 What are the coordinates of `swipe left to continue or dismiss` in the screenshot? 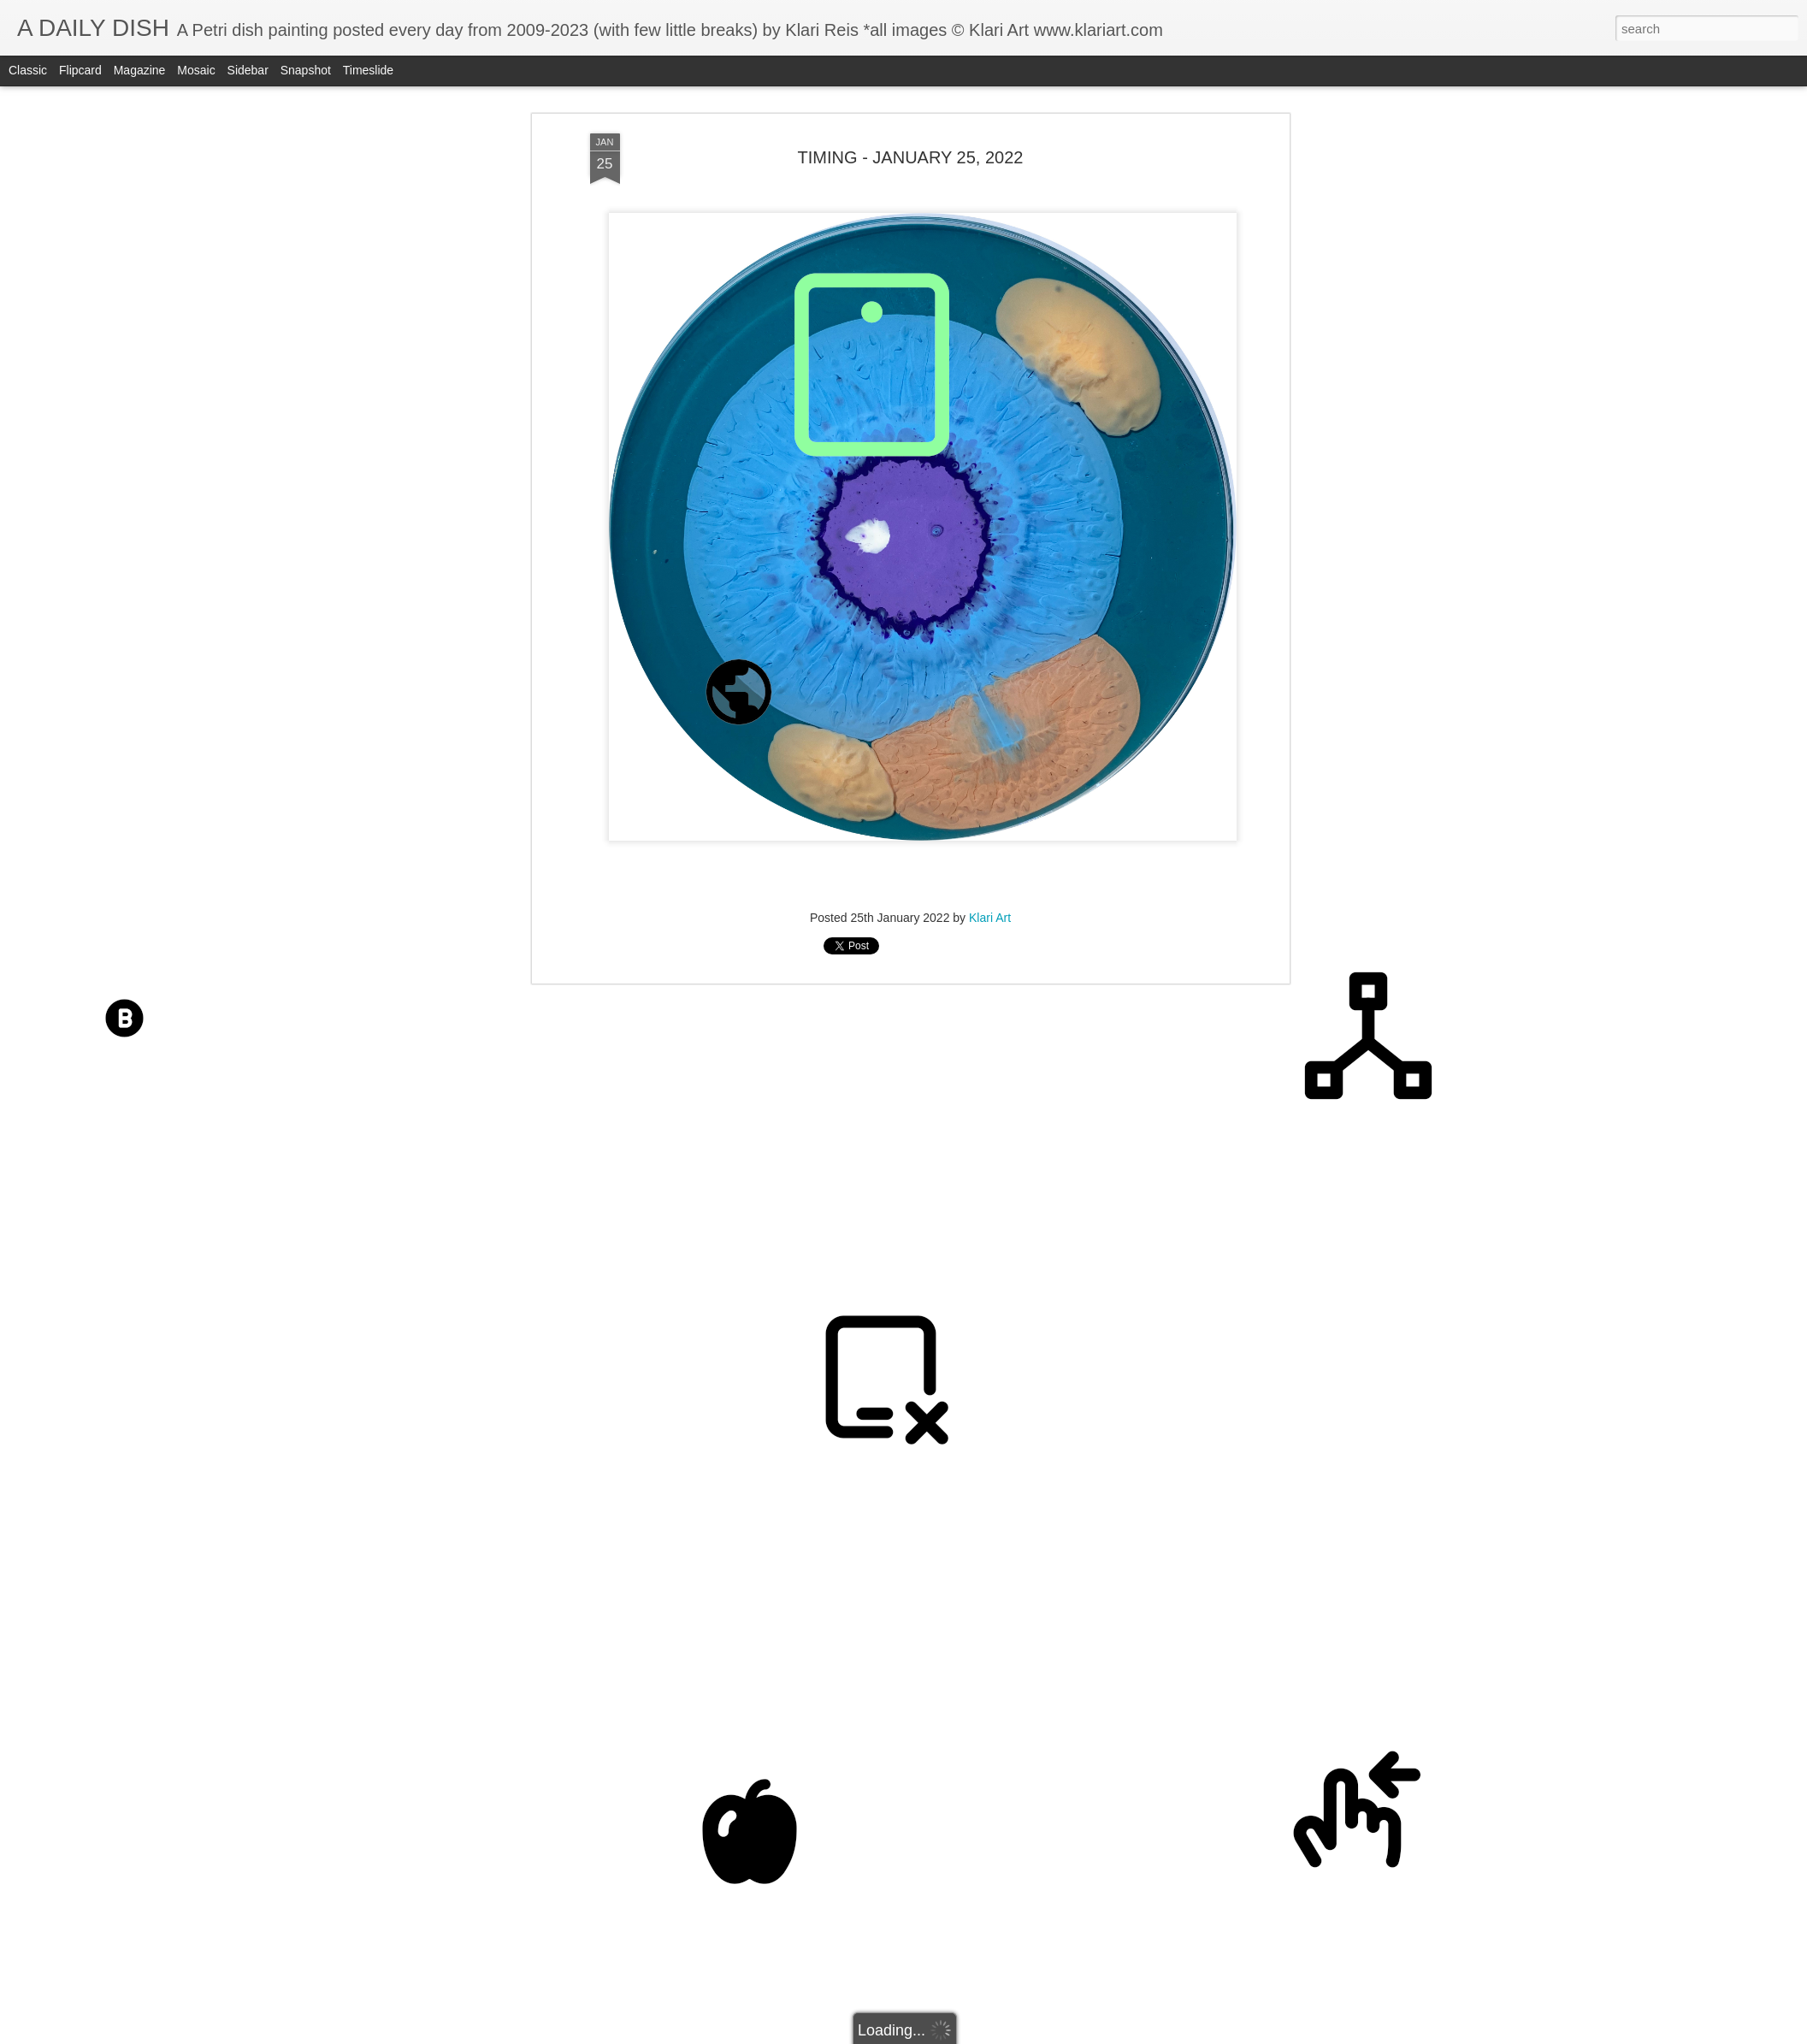 It's located at (1351, 1813).